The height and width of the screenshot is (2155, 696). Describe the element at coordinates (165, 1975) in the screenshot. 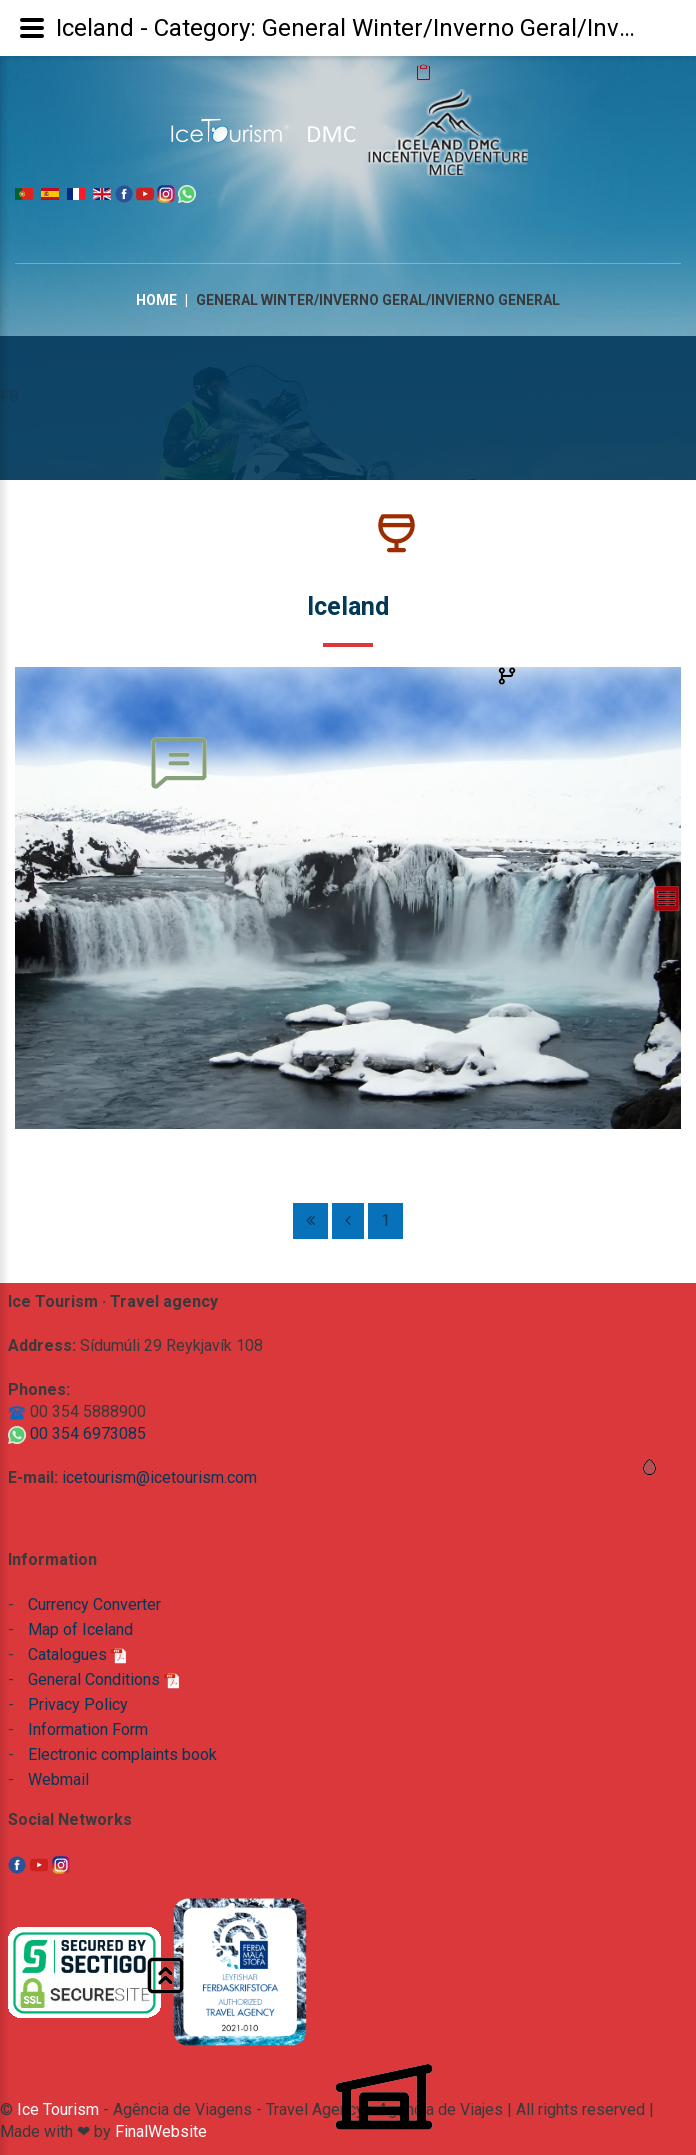

I see `scroll to top of page` at that location.